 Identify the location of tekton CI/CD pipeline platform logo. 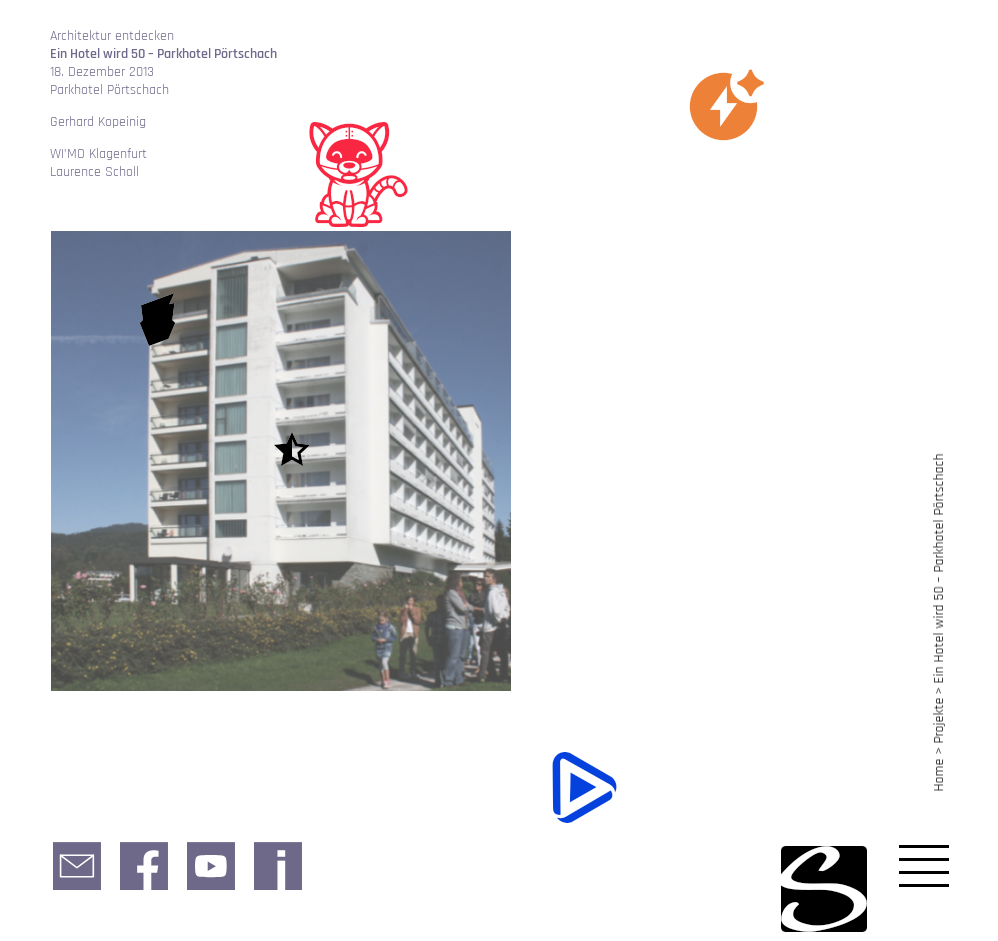
(358, 174).